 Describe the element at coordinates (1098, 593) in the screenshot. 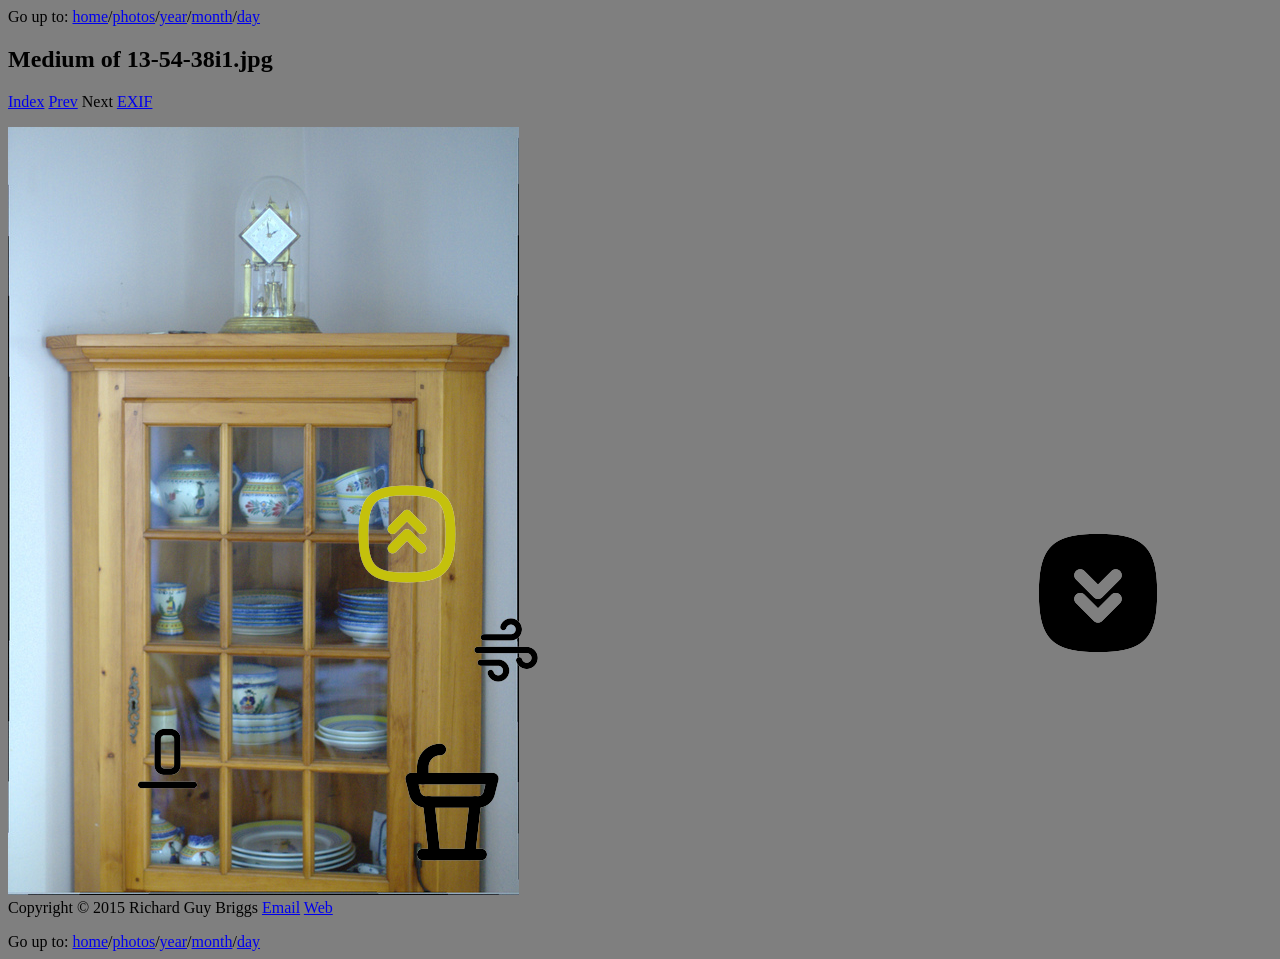

I see `expand content or show more options` at that location.